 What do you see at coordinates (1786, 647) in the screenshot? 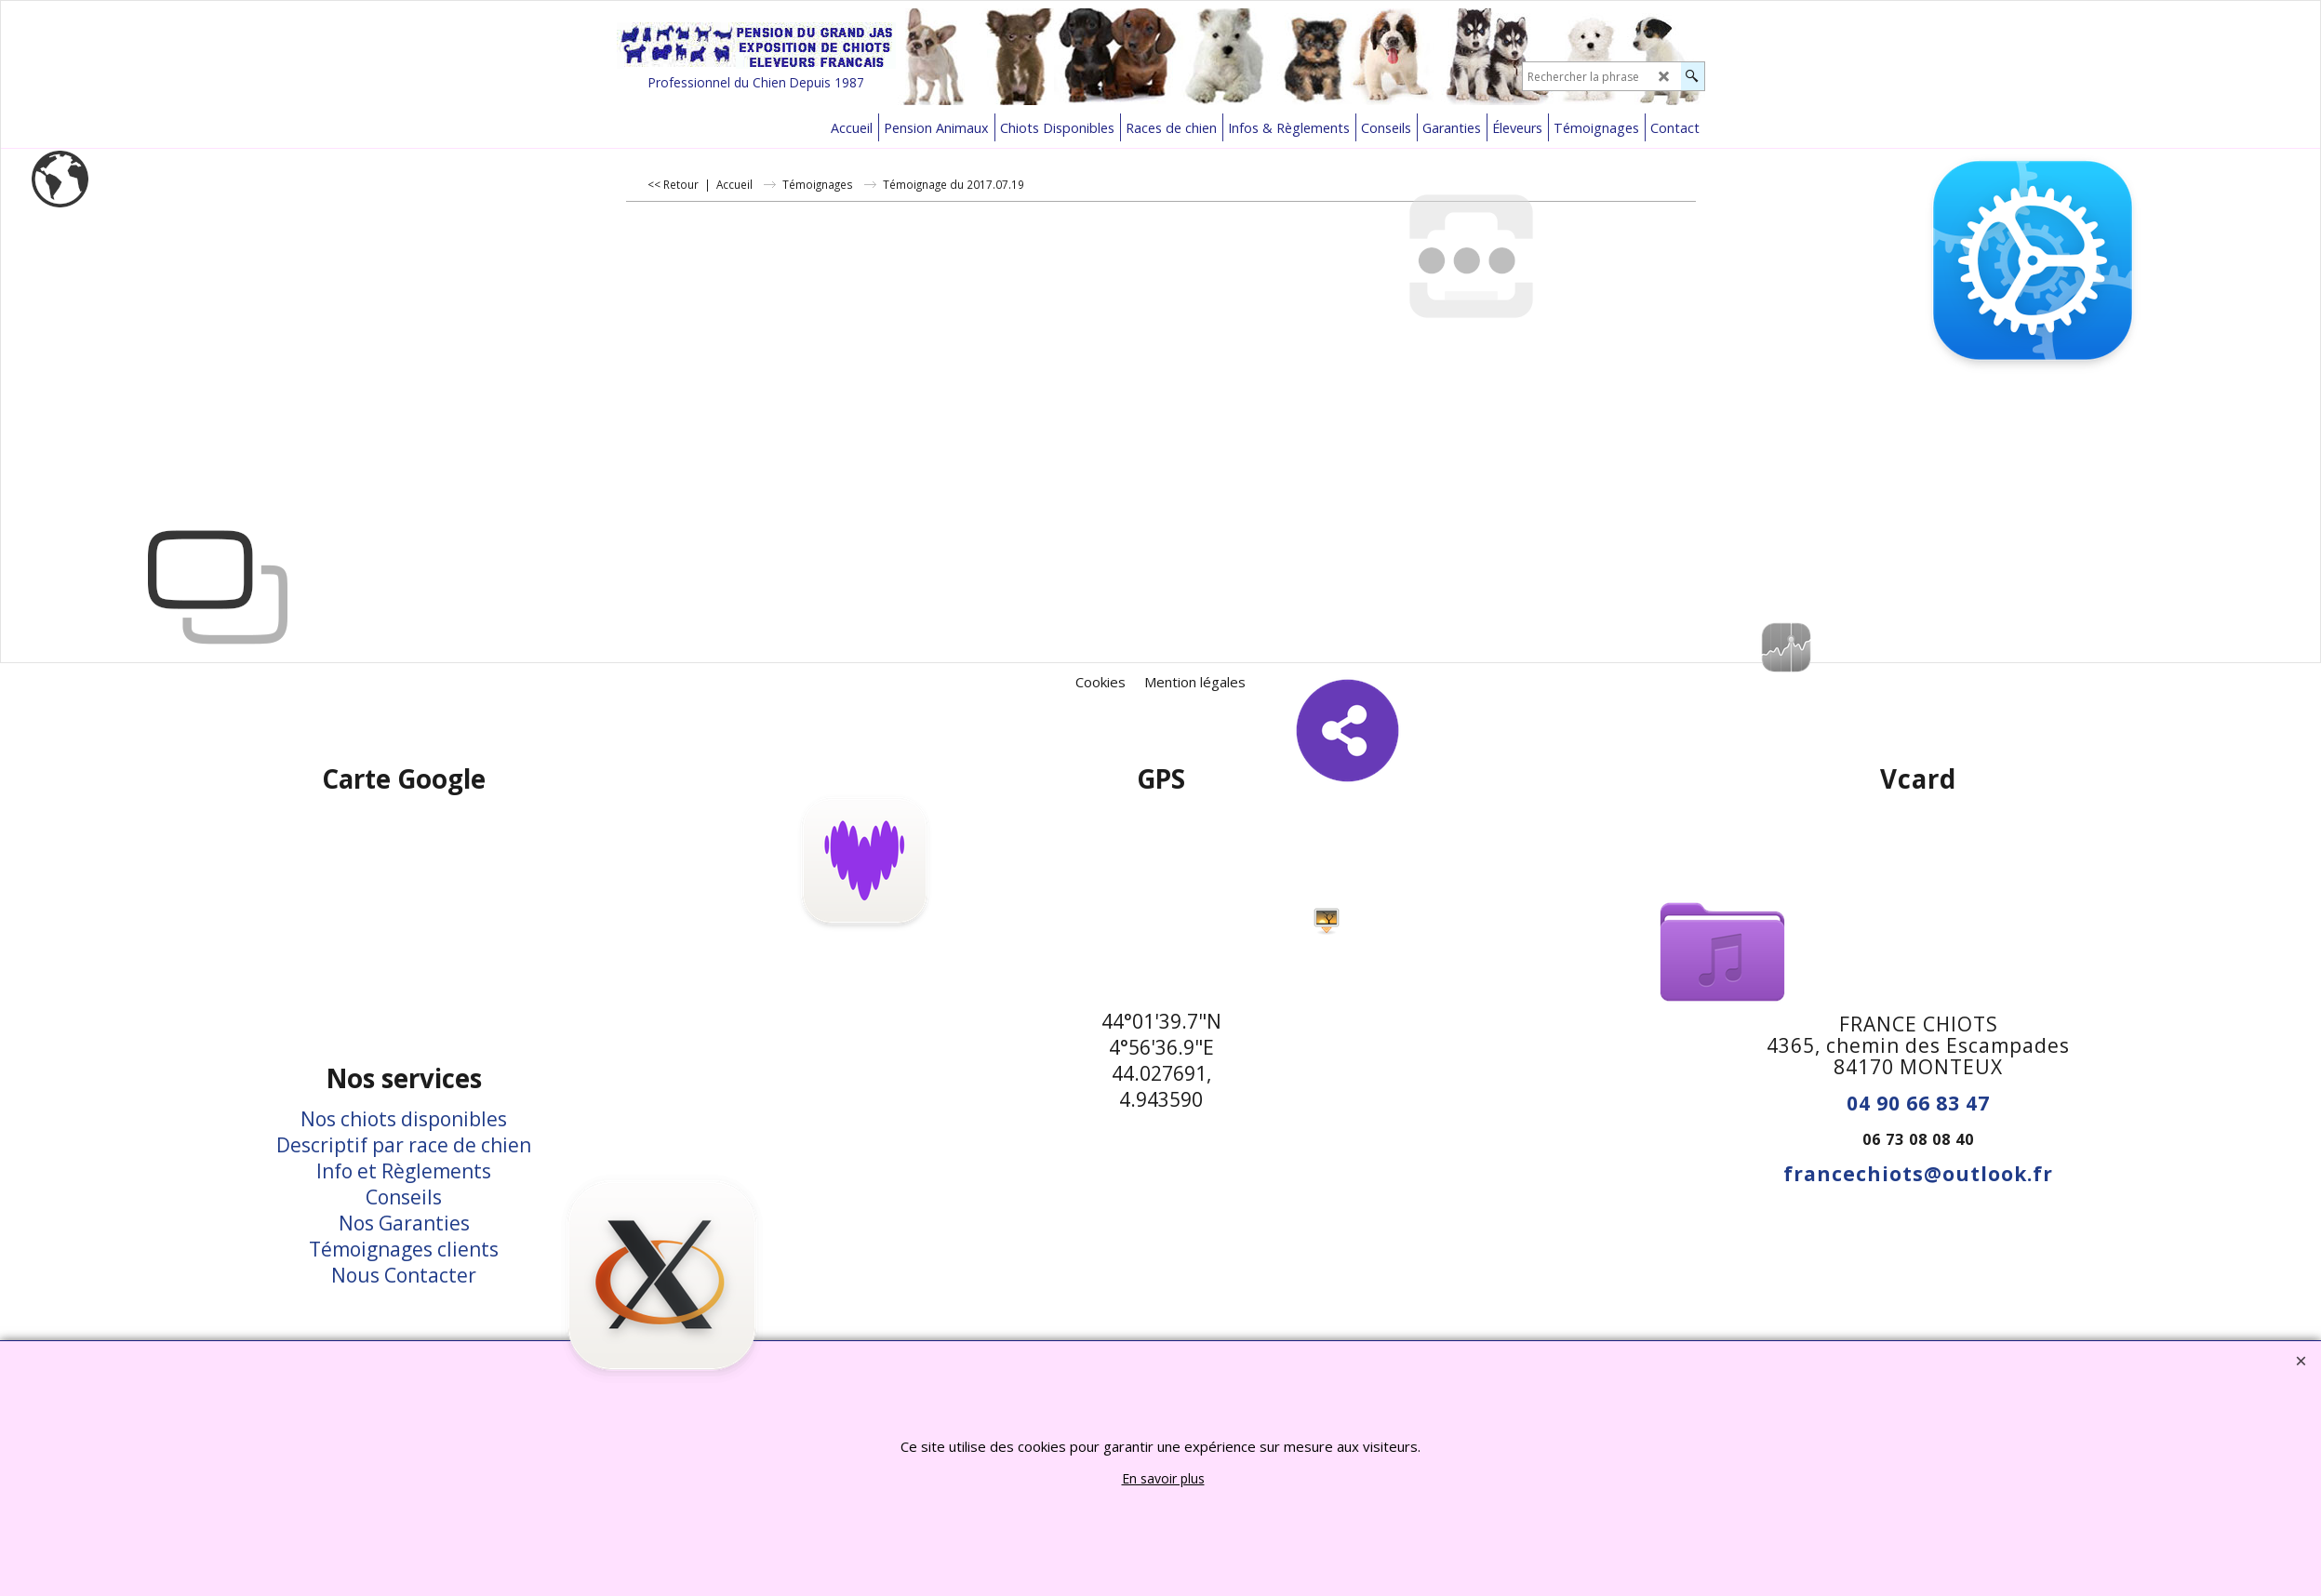
I see `open the stocks app` at bounding box center [1786, 647].